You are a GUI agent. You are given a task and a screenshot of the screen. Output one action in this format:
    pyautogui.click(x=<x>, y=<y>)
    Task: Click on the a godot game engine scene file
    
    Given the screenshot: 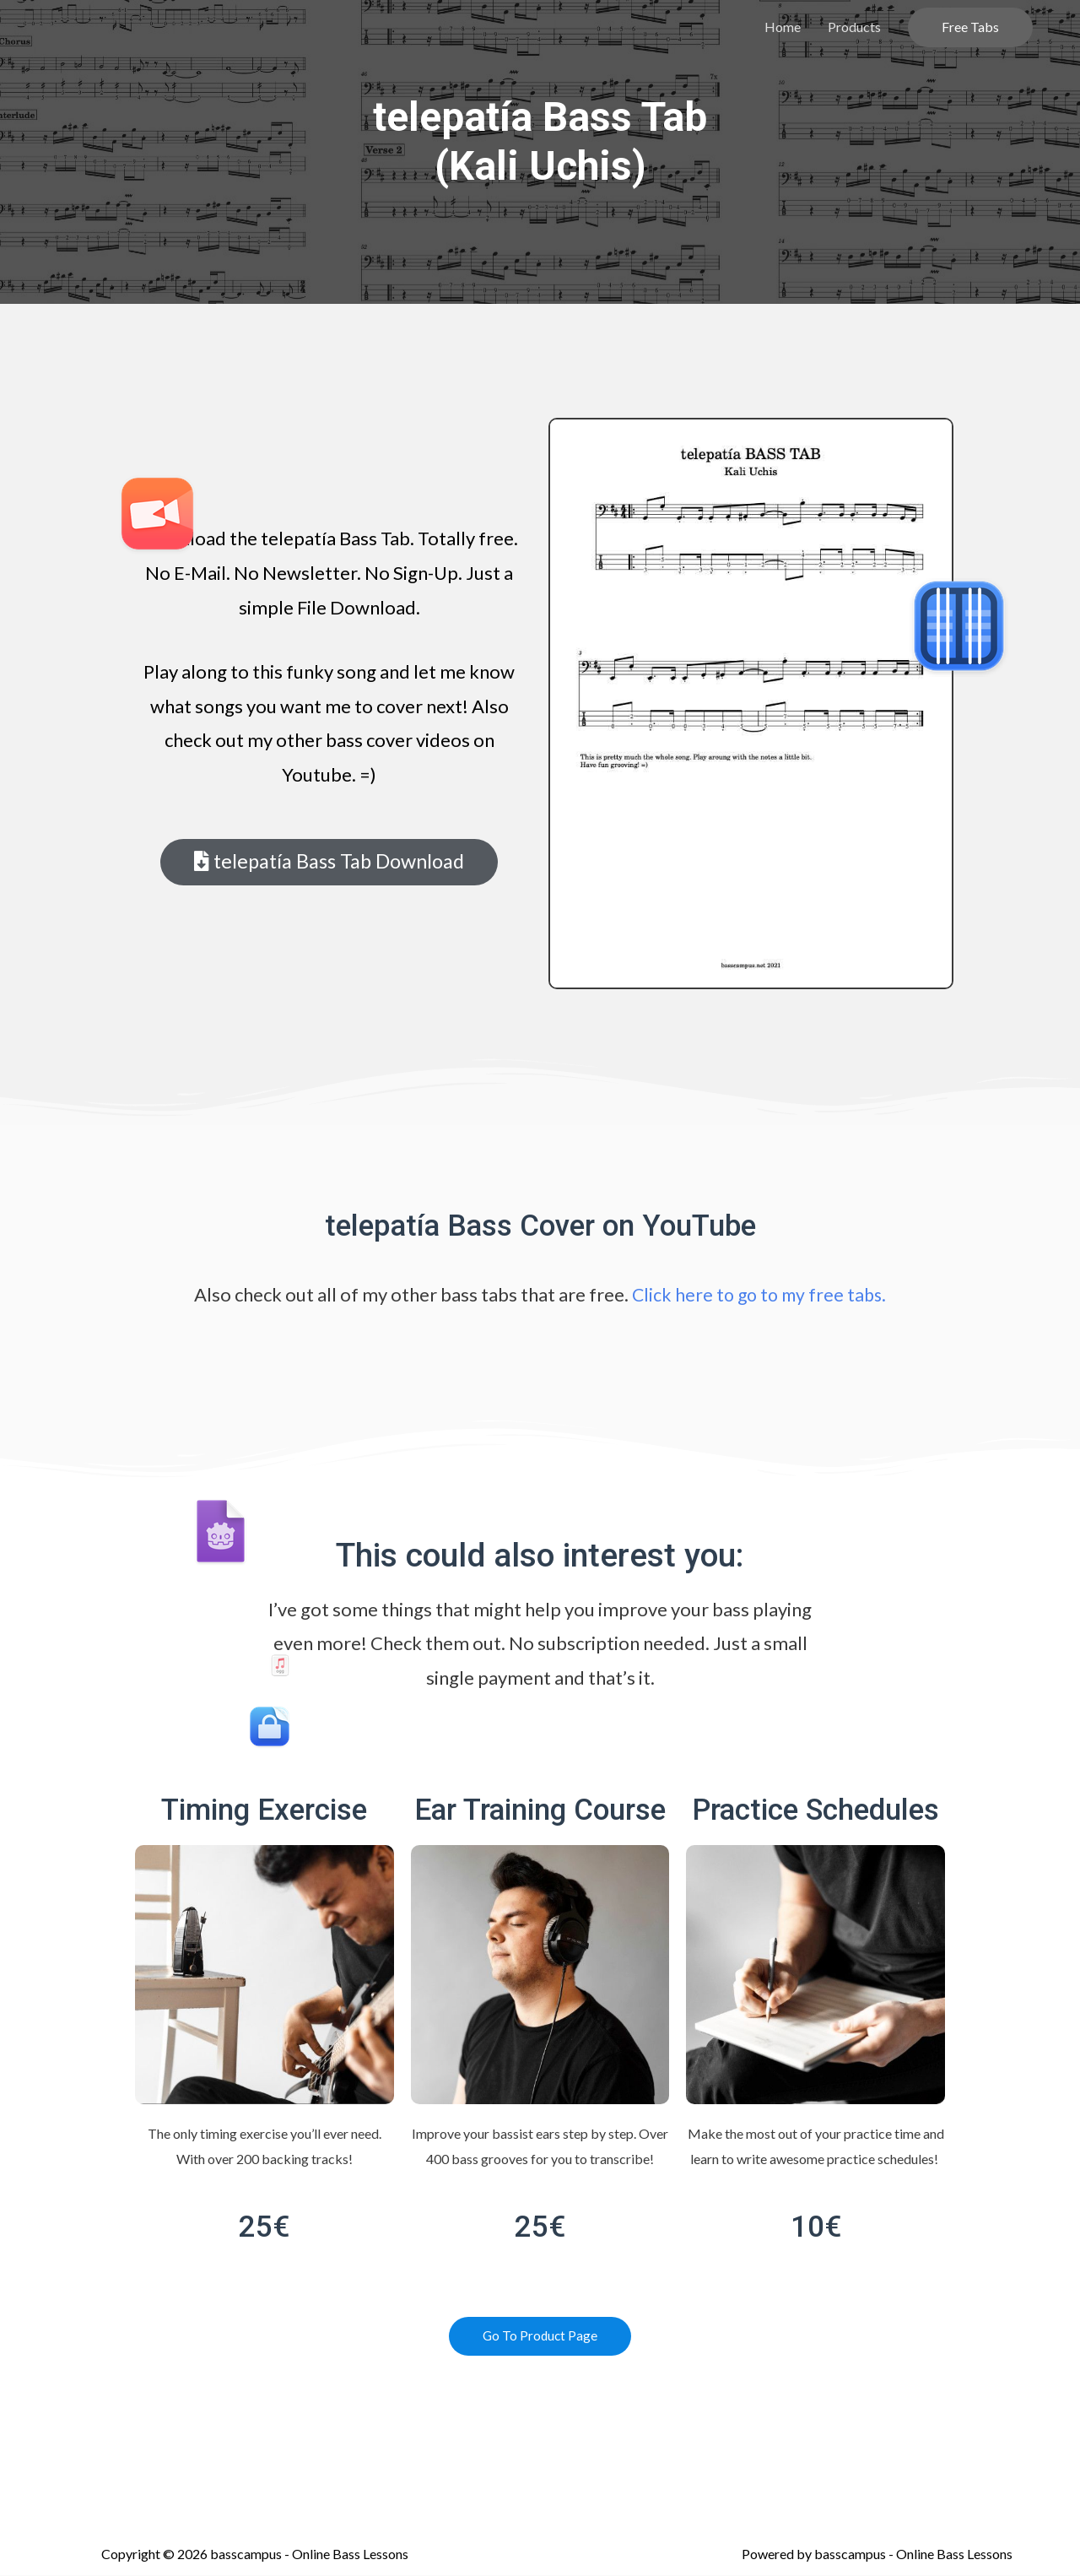 What is the action you would take?
    pyautogui.click(x=220, y=1532)
    